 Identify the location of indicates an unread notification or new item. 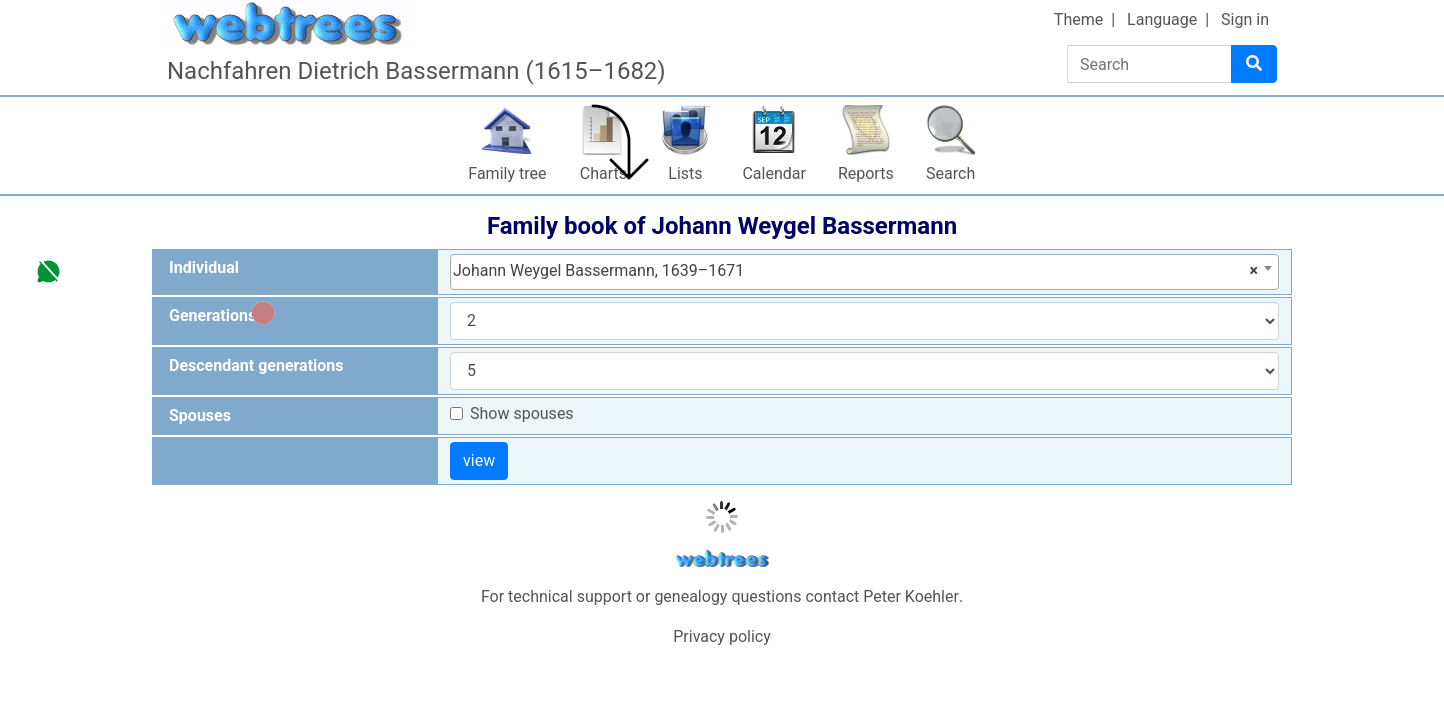
(263, 313).